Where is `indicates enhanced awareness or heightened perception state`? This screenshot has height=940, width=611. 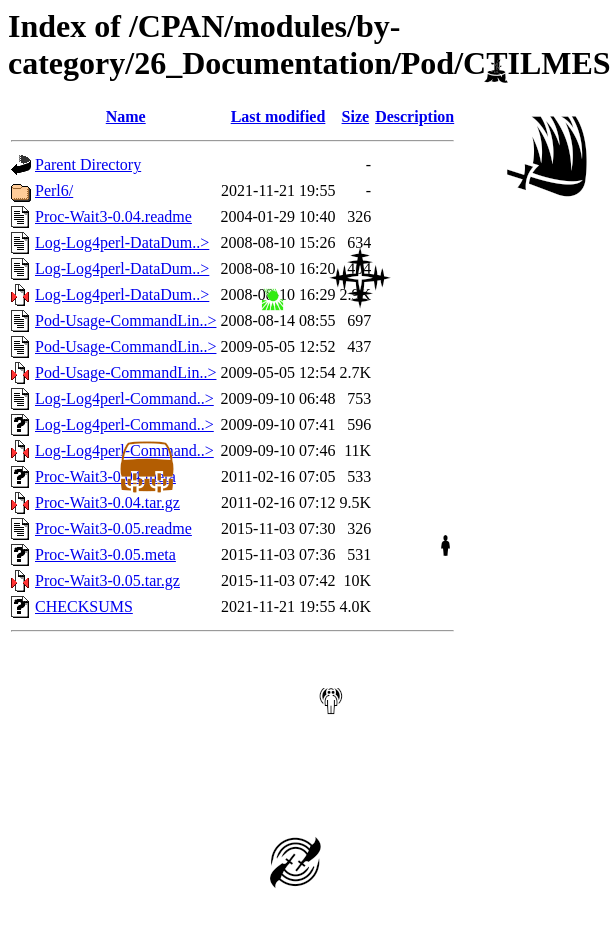
indicates enhanced awareness or heightened perception state is located at coordinates (331, 701).